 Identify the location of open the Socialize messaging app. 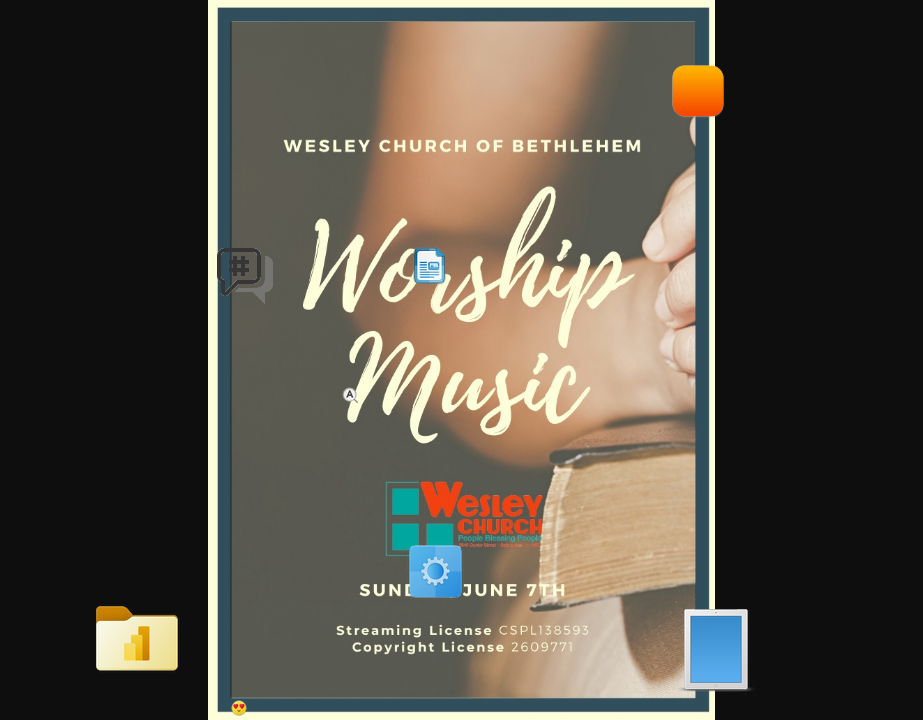
(239, 708).